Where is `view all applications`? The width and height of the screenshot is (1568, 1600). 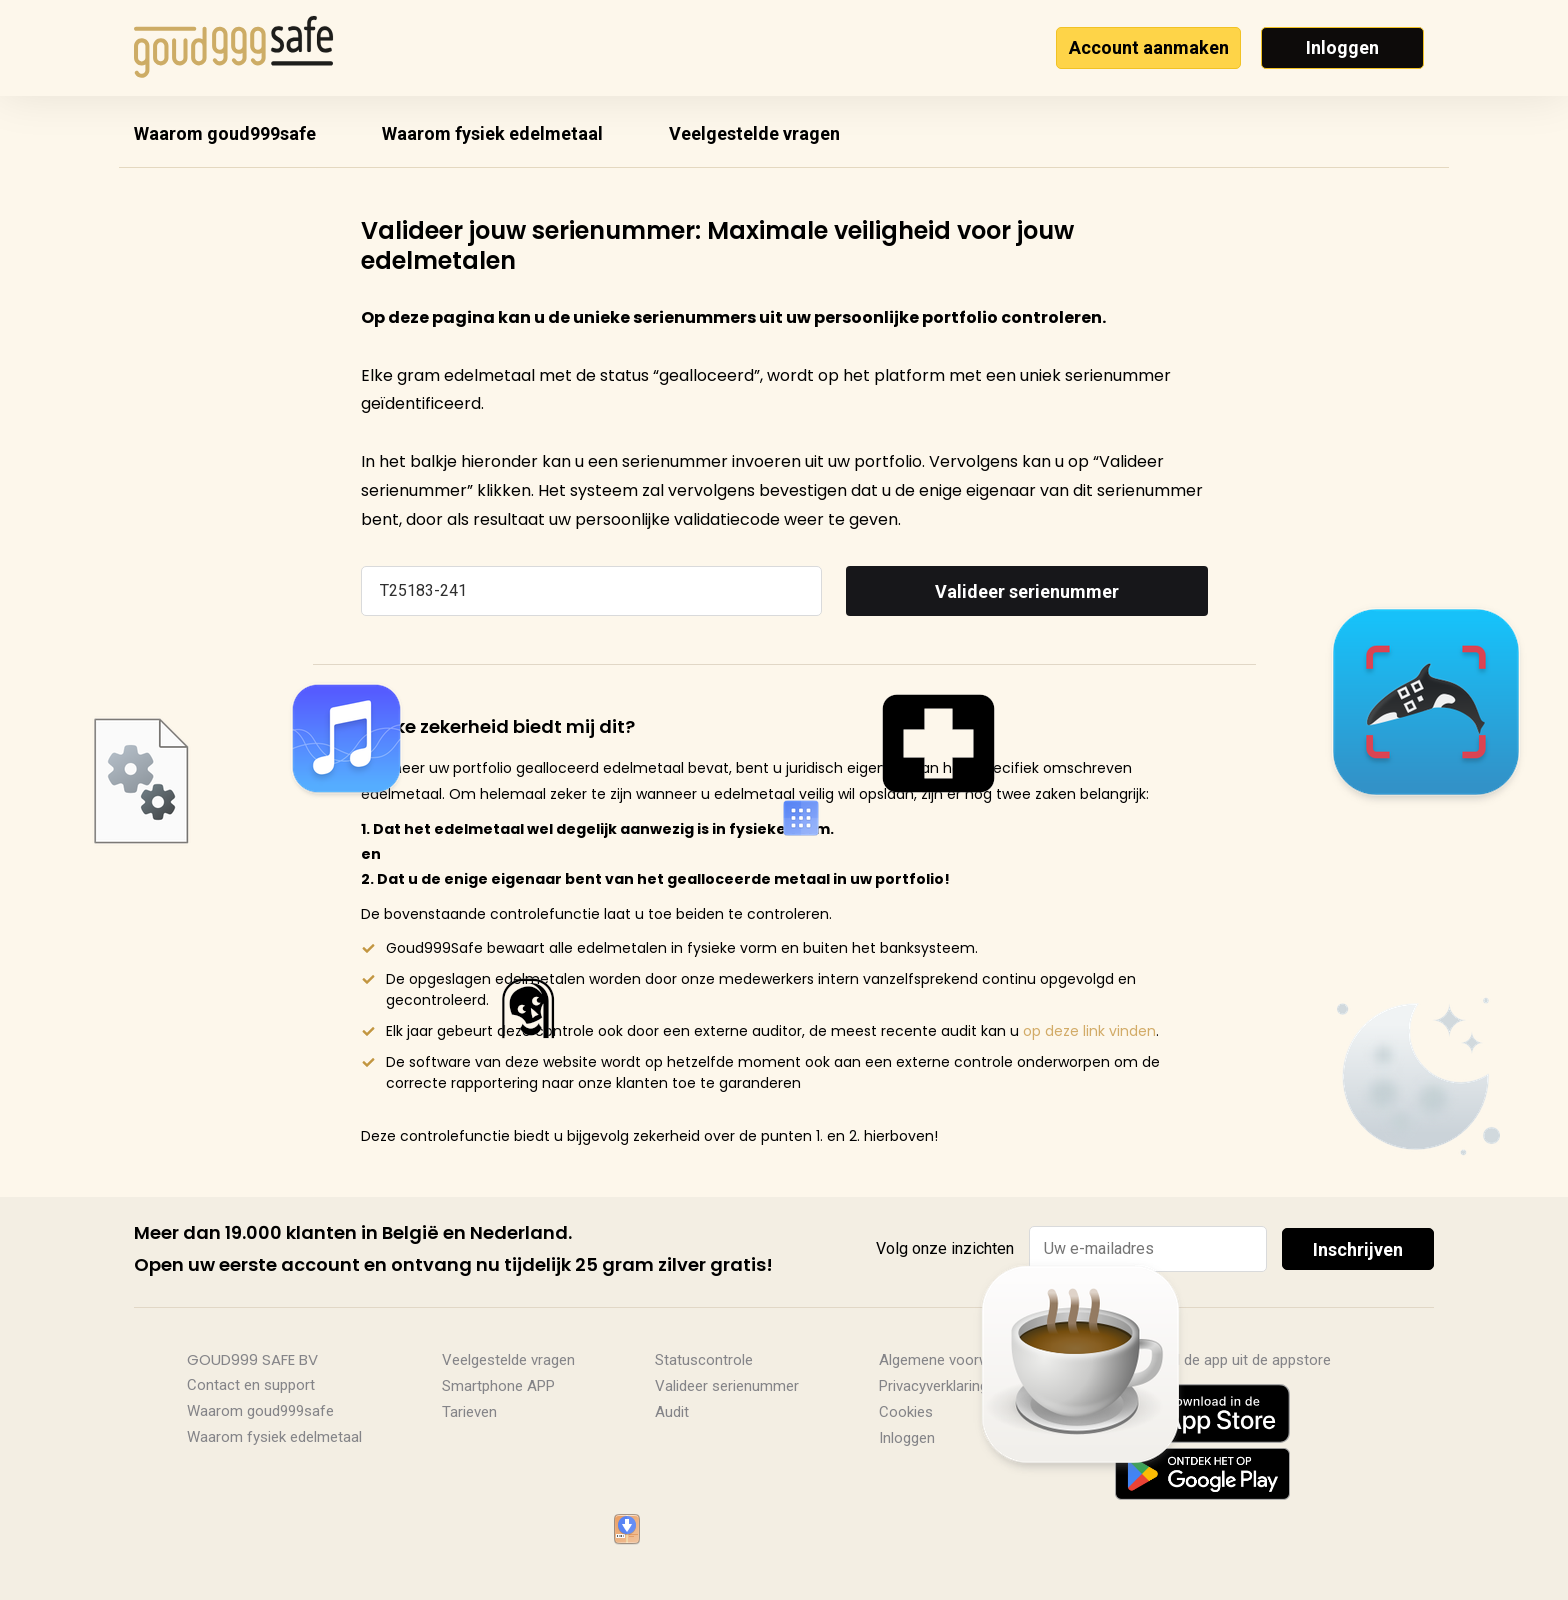
view all applications is located at coordinates (801, 818).